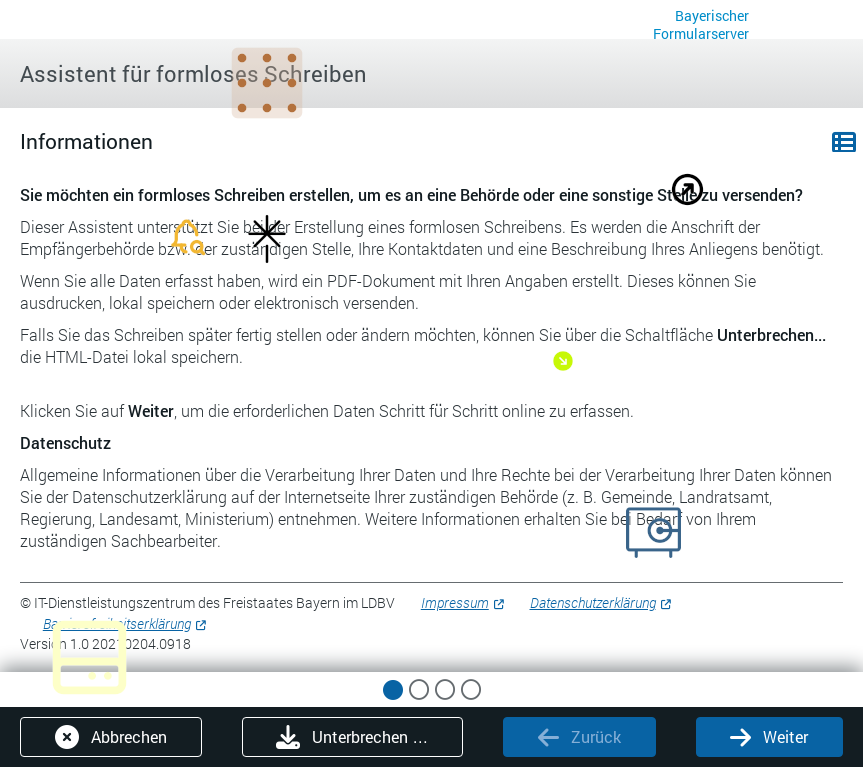 Image resolution: width=863 pixels, height=767 pixels. What do you see at coordinates (563, 361) in the screenshot?
I see `navigate to the next section below` at bounding box center [563, 361].